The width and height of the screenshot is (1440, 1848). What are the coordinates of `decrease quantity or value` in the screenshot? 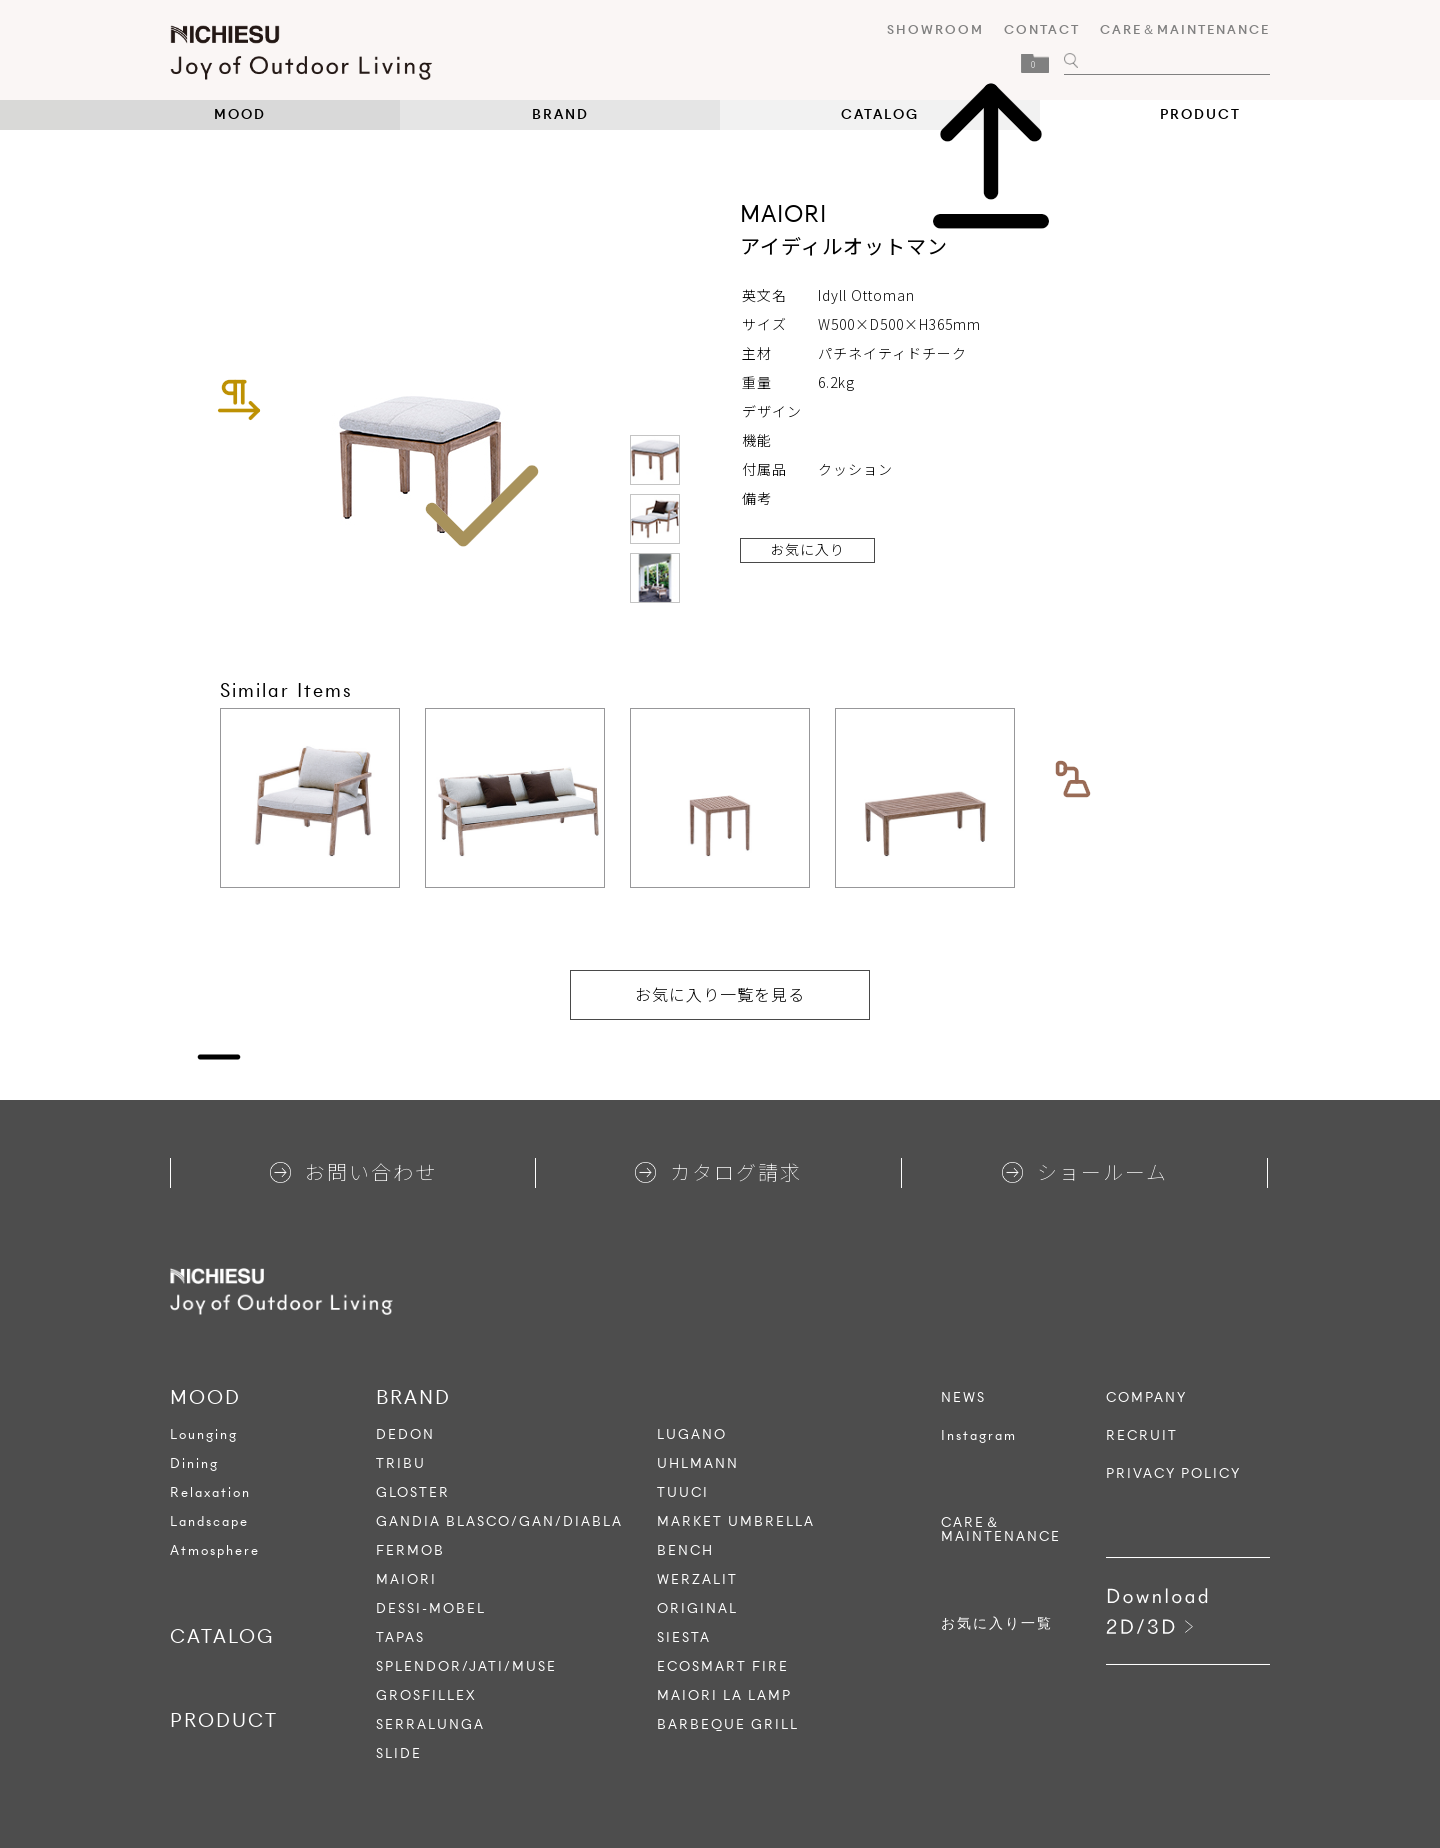 It's located at (219, 1057).